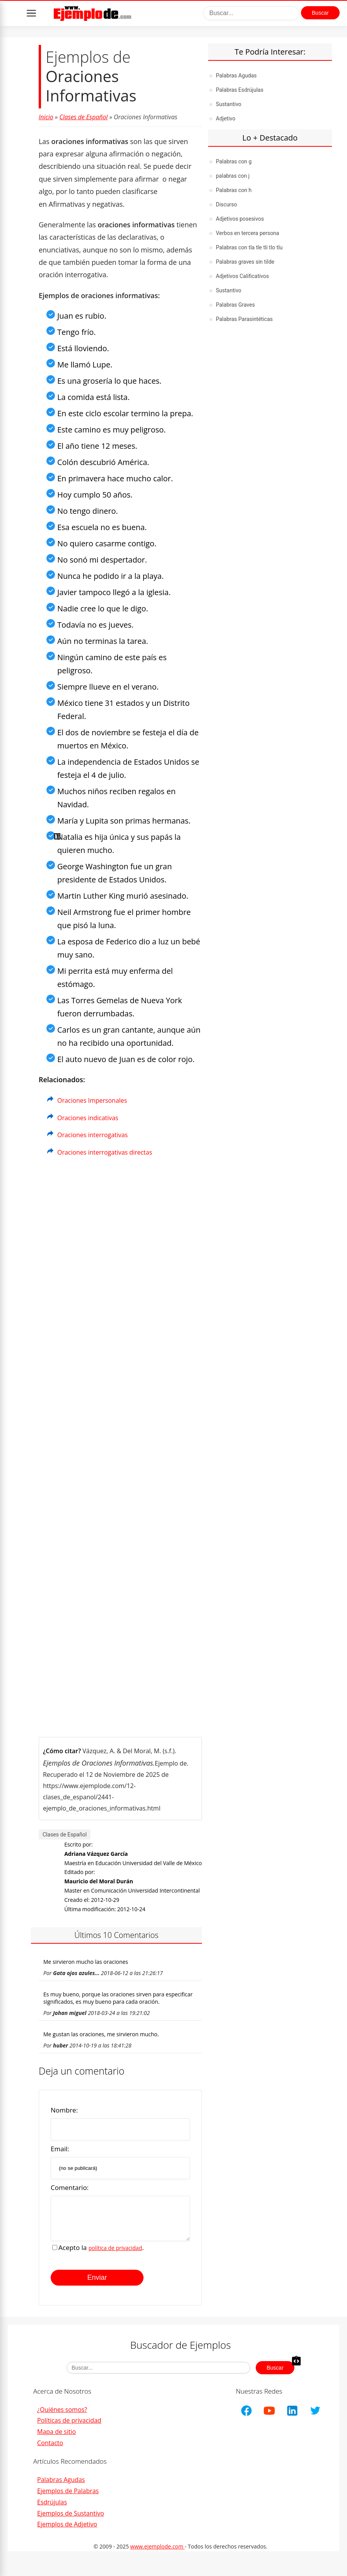 The image size is (347, 2576). What do you see at coordinates (296, 2361) in the screenshot?
I see `view integration code or instructions` at bounding box center [296, 2361].